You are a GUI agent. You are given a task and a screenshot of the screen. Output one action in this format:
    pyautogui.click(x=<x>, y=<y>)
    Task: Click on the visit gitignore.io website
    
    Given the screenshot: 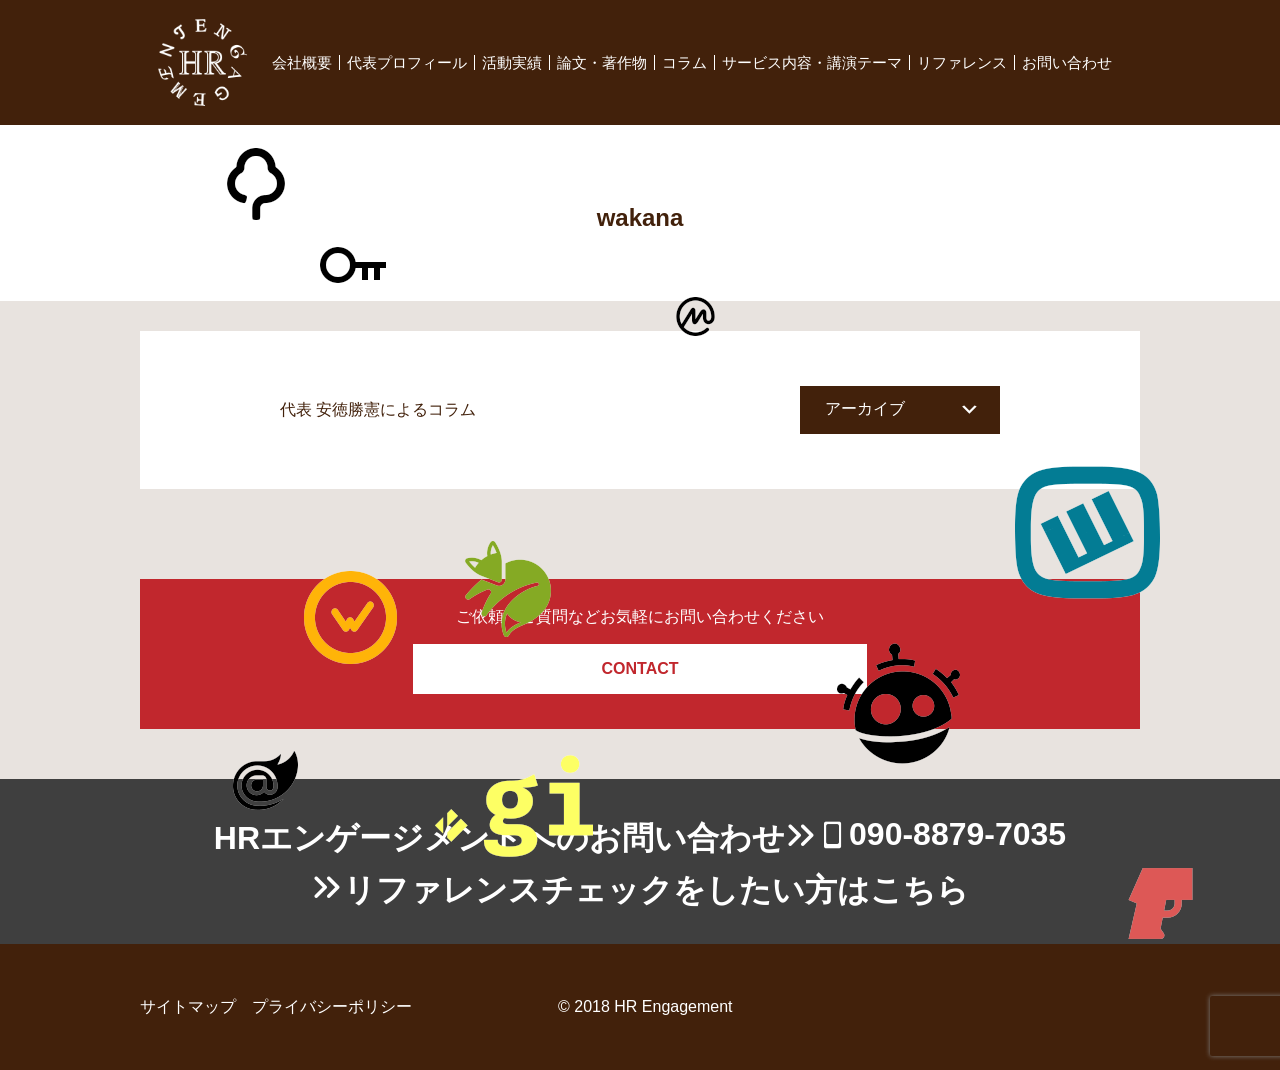 What is the action you would take?
    pyautogui.click(x=514, y=806)
    